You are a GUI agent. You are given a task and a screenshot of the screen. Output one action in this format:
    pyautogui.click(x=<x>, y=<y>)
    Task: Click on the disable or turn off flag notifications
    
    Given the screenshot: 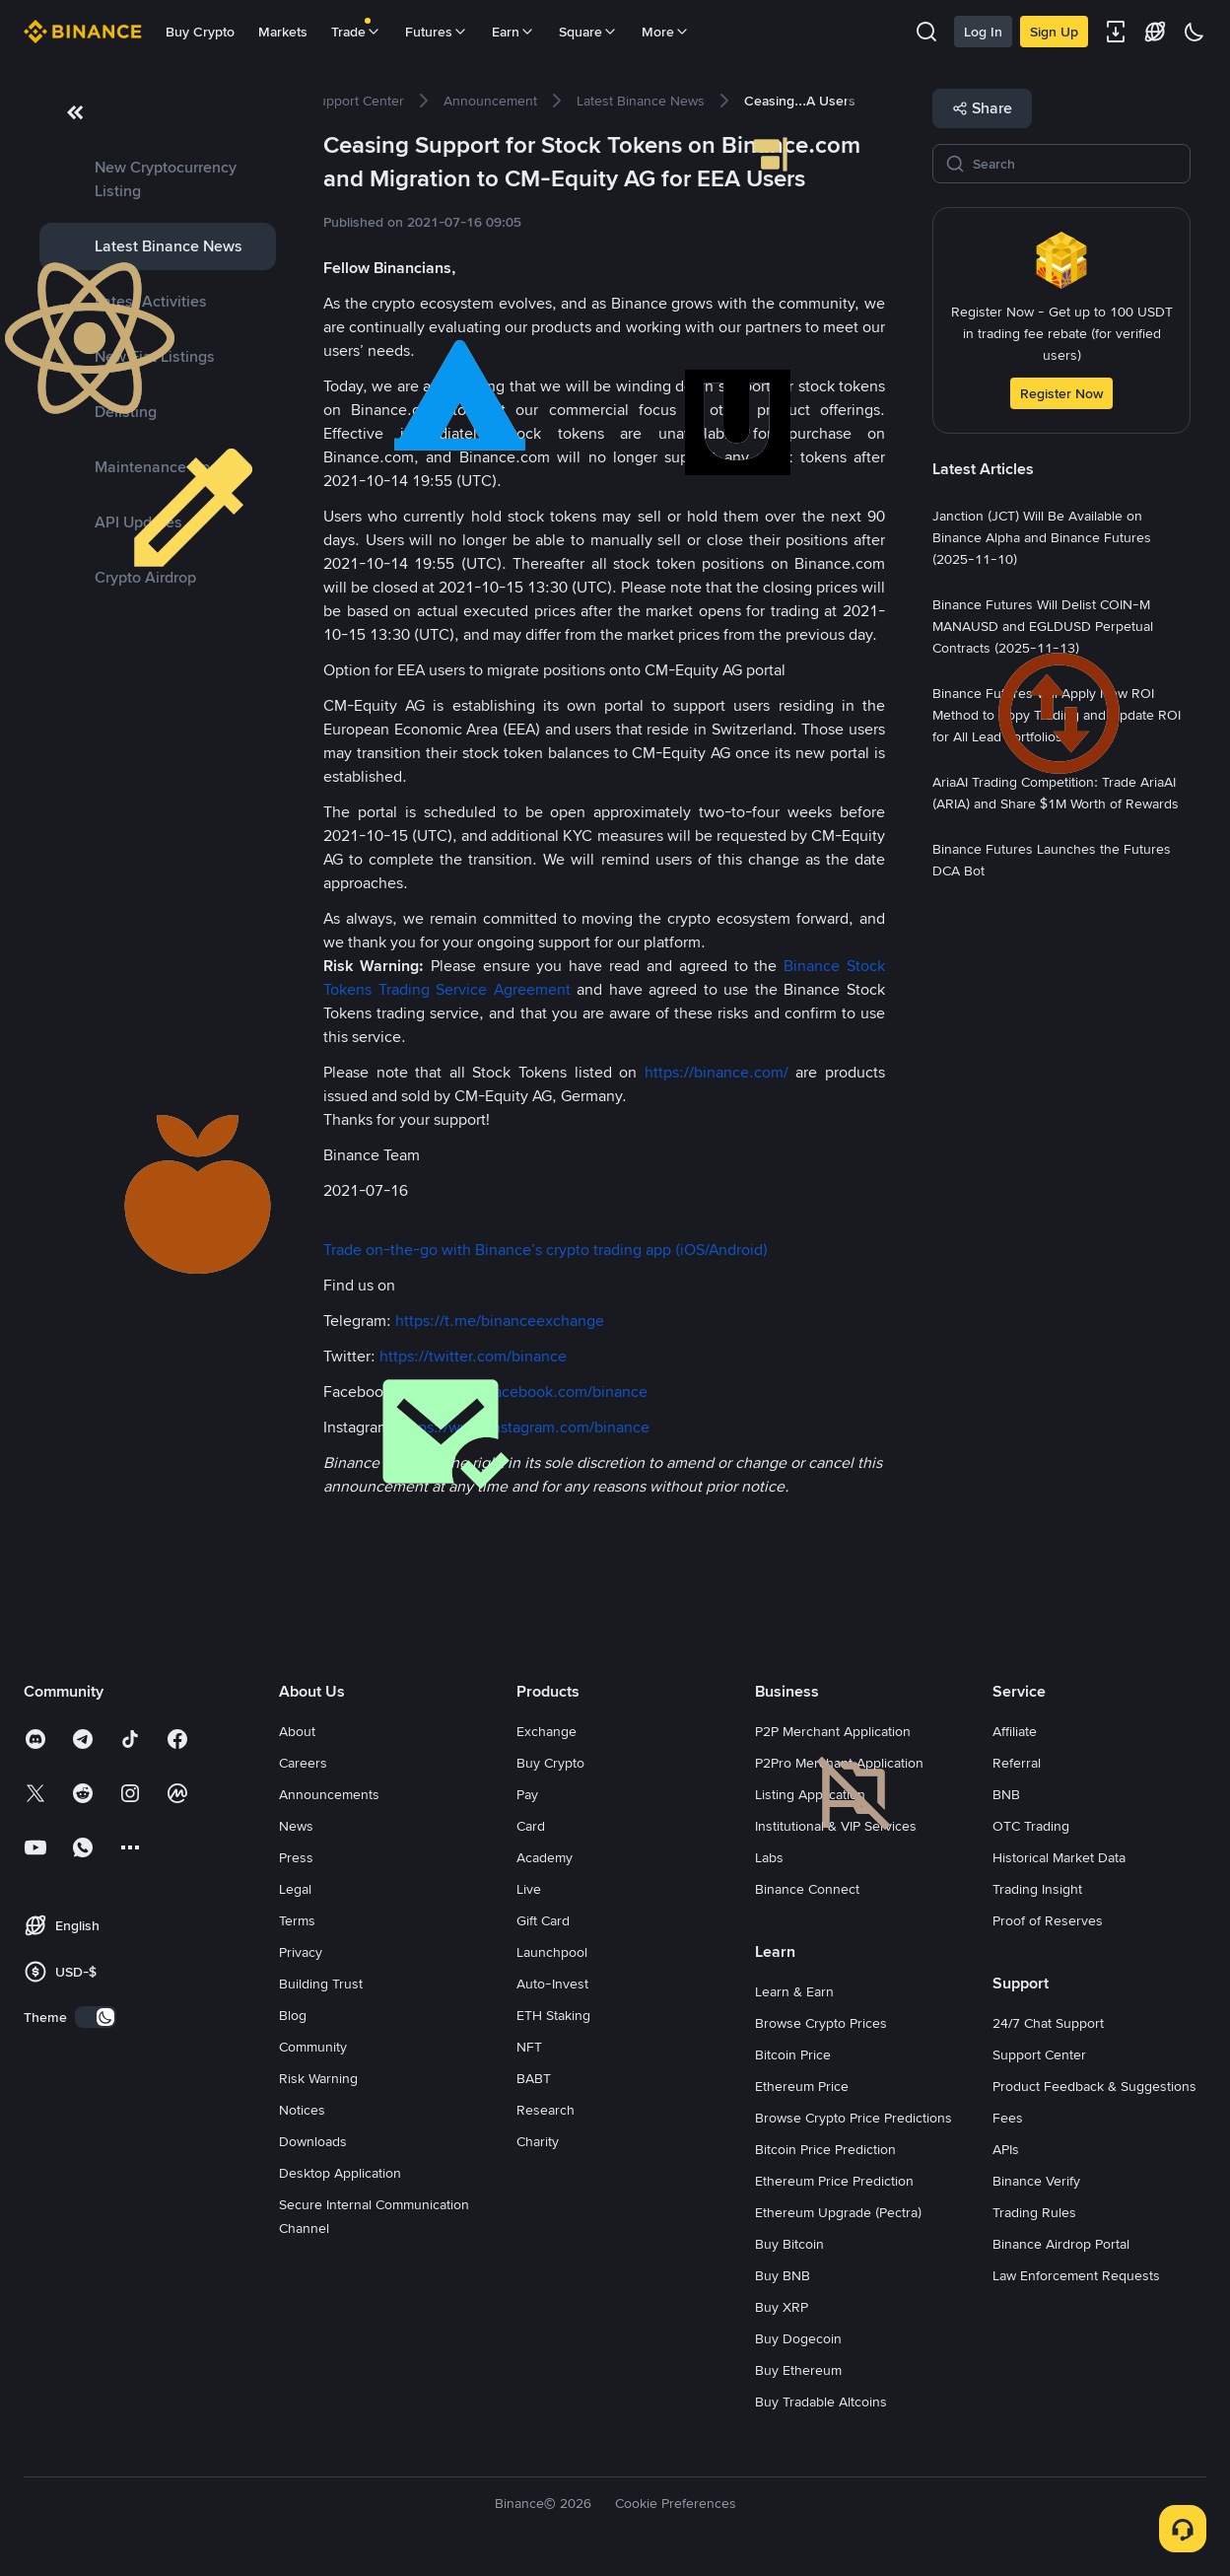 What is the action you would take?
    pyautogui.click(x=854, y=1793)
    